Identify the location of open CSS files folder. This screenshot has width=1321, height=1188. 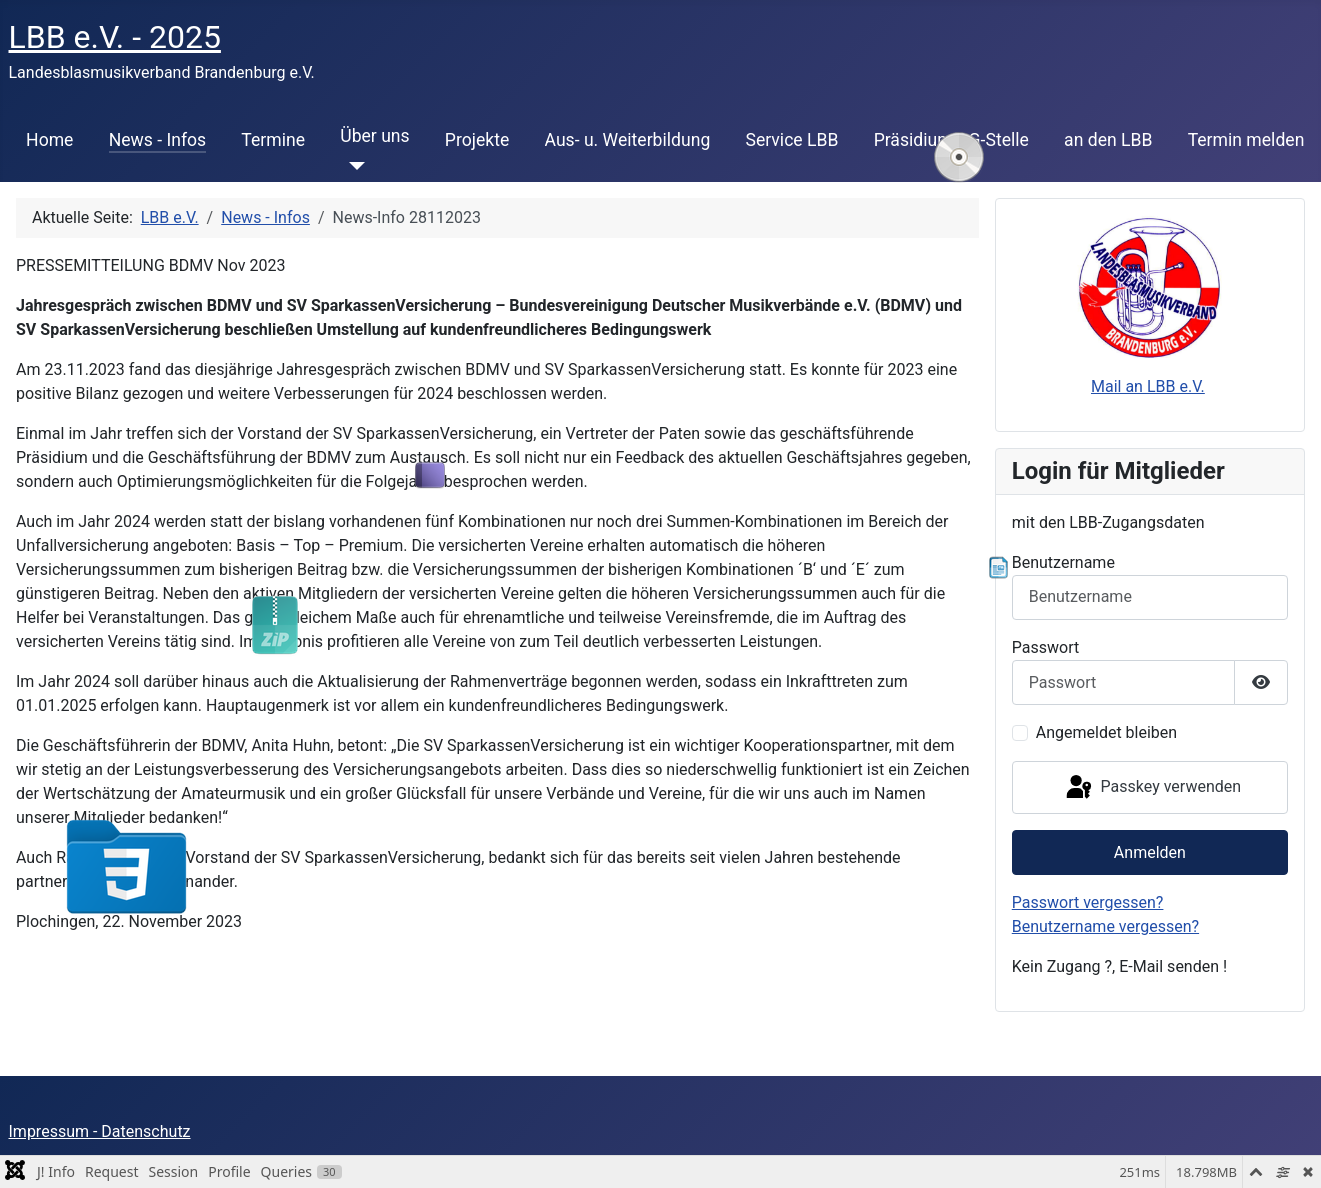
(126, 870).